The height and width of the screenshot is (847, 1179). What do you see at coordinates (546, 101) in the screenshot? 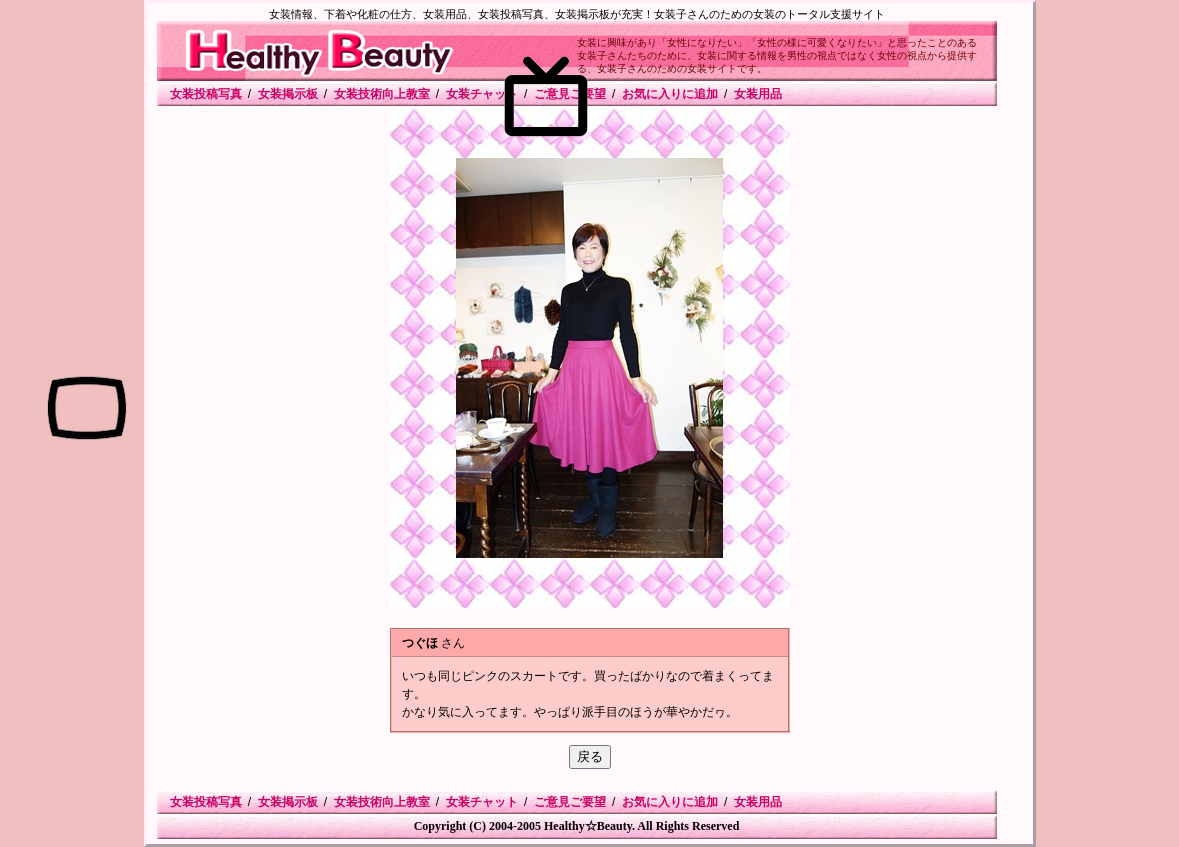
I see `access TV or video streaming features` at bounding box center [546, 101].